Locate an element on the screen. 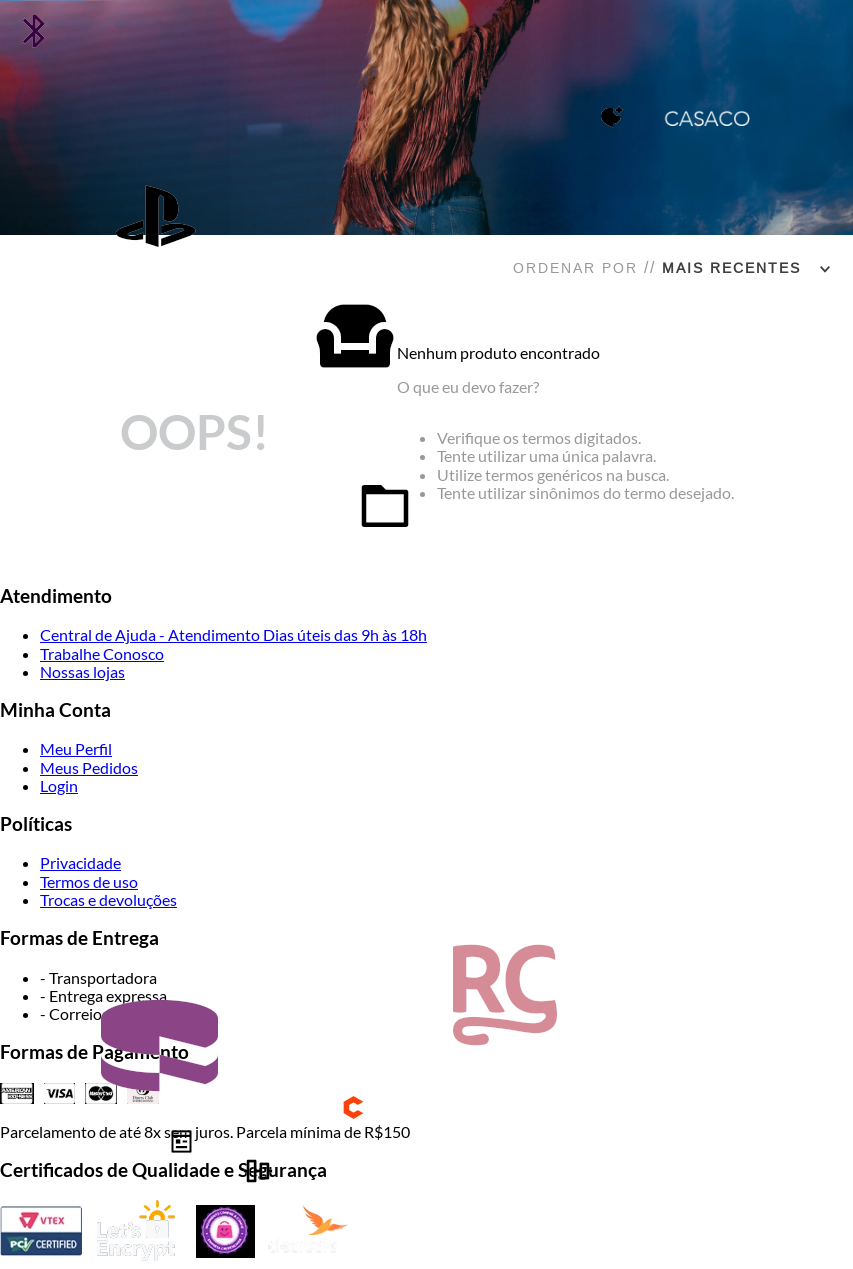 The image size is (853, 1269). RevenueCat company logo is located at coordinates (505, 995).